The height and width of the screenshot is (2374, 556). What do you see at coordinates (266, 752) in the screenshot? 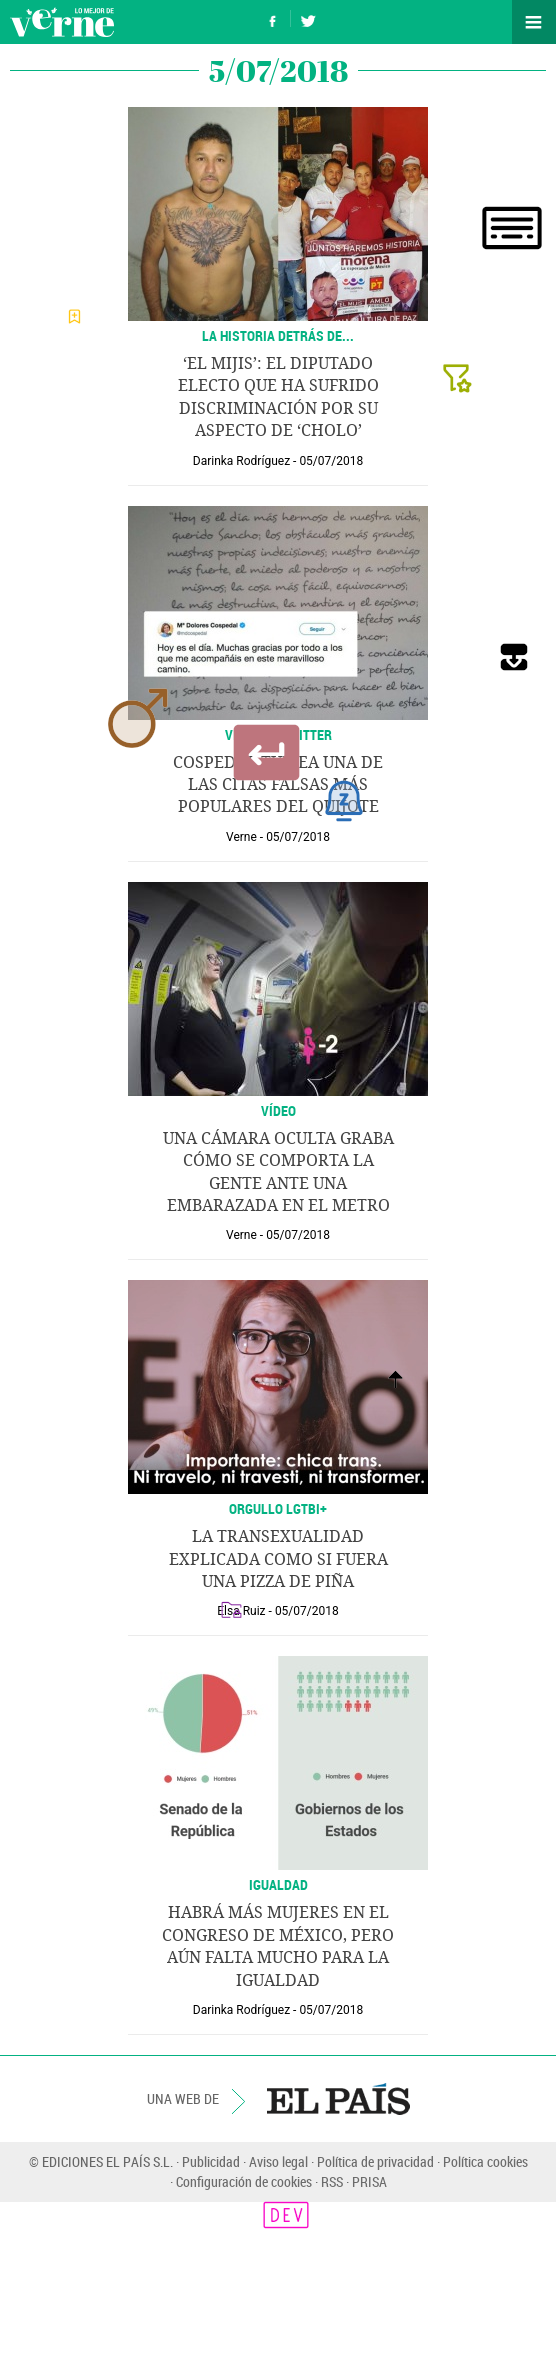
I see `press enter or return key` at bounding box center [266, 752].